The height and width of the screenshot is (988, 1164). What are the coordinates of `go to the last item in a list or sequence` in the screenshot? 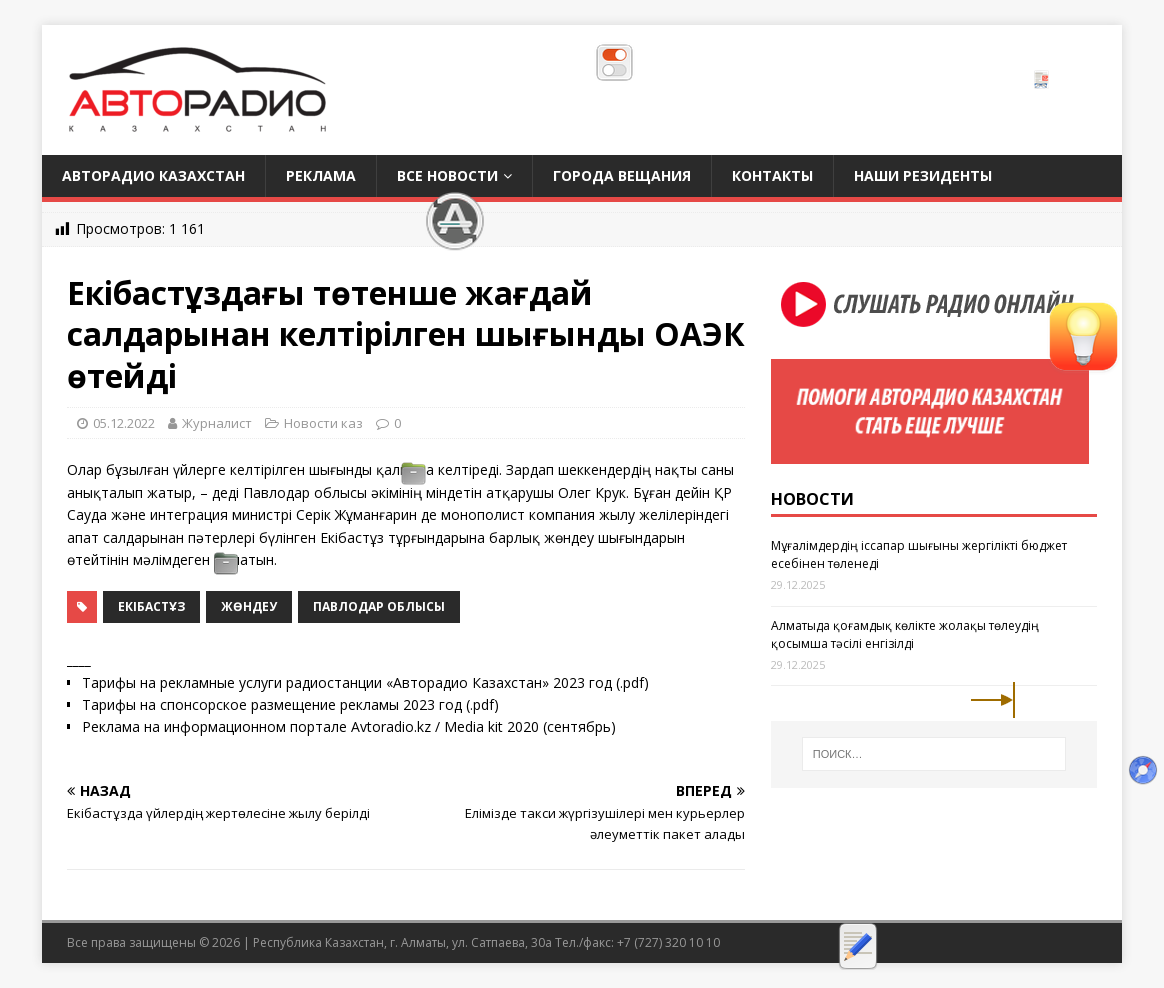 It's located at (993, 700).